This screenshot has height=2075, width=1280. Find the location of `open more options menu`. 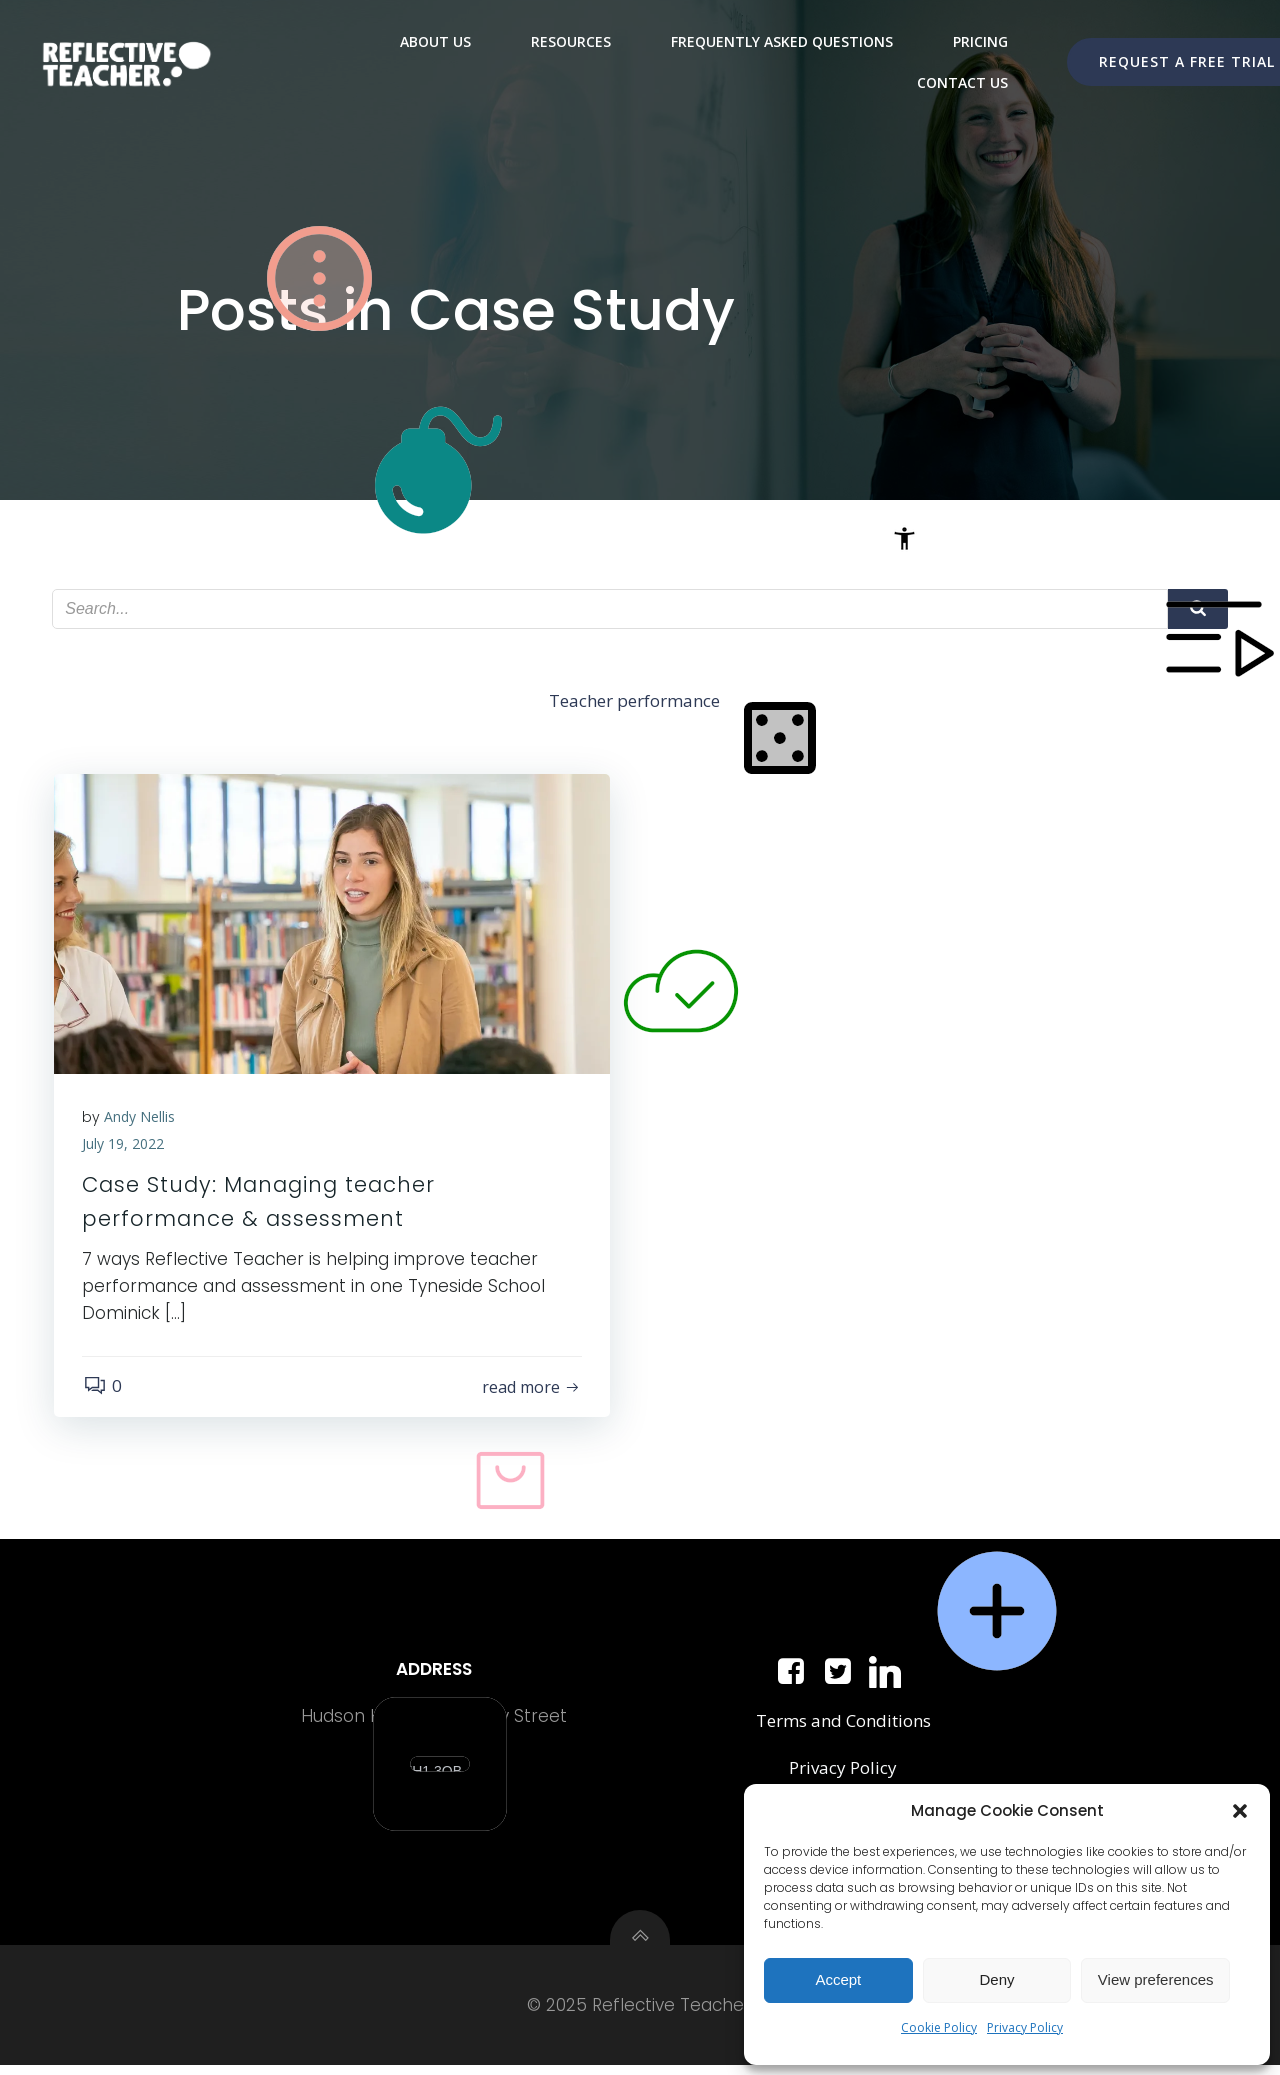

open more options menu is located at coordinates (319, 278).